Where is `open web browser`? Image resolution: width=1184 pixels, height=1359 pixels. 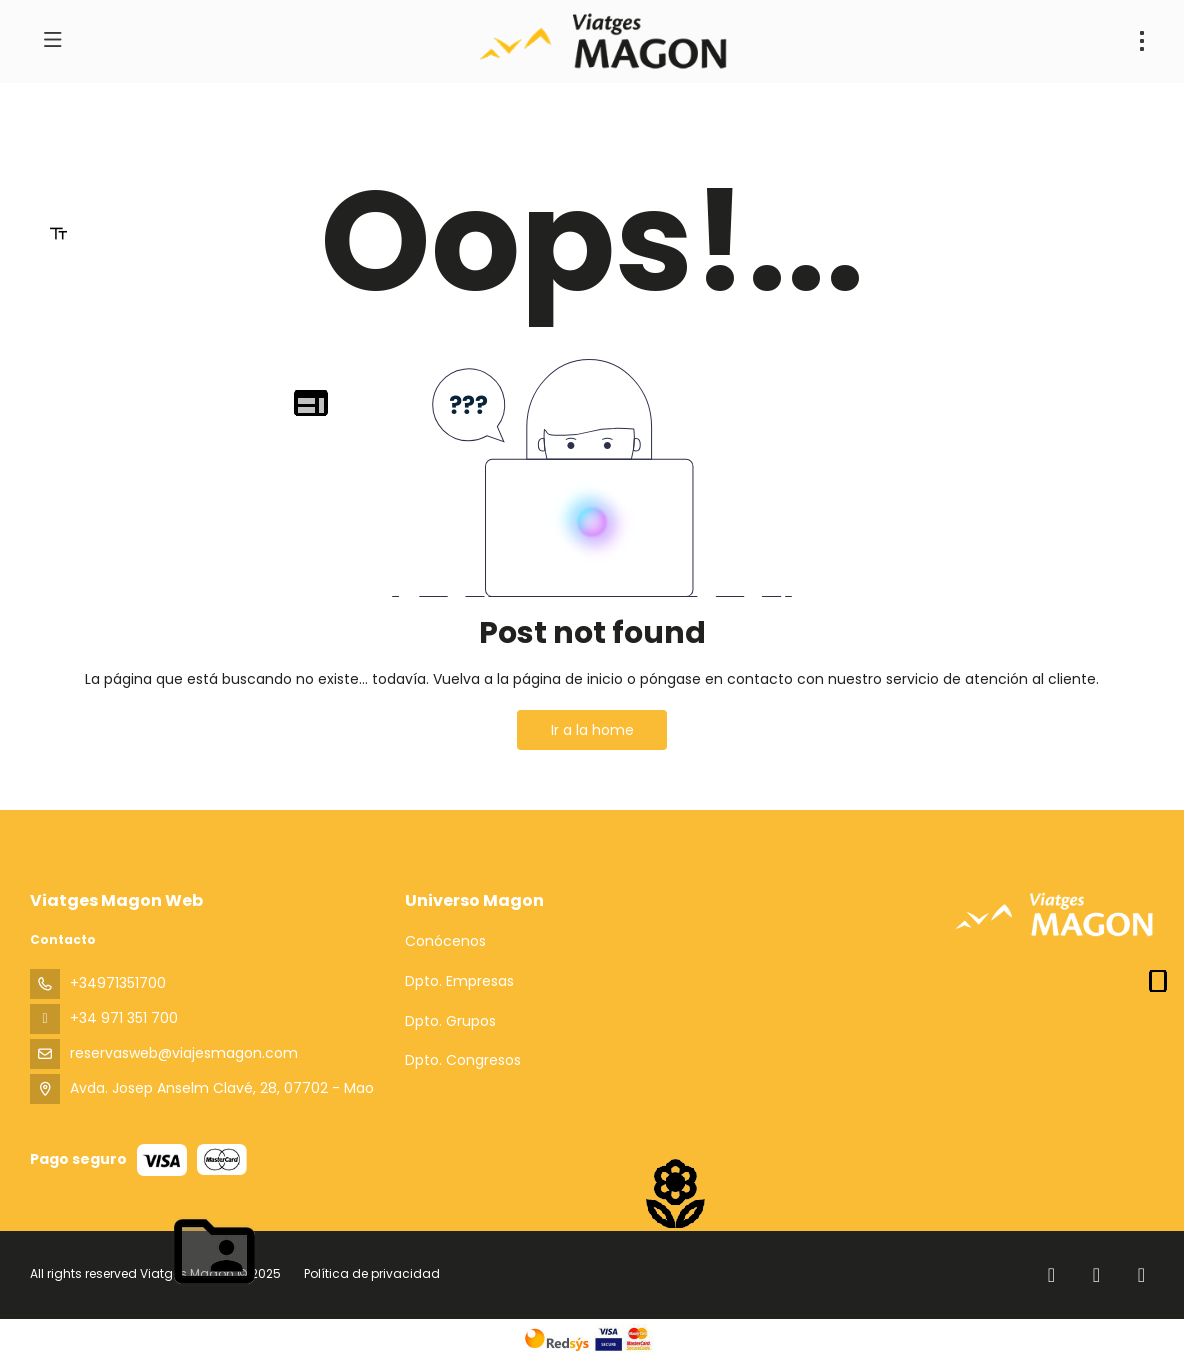 open web browser is located at coordinates (311, 403).